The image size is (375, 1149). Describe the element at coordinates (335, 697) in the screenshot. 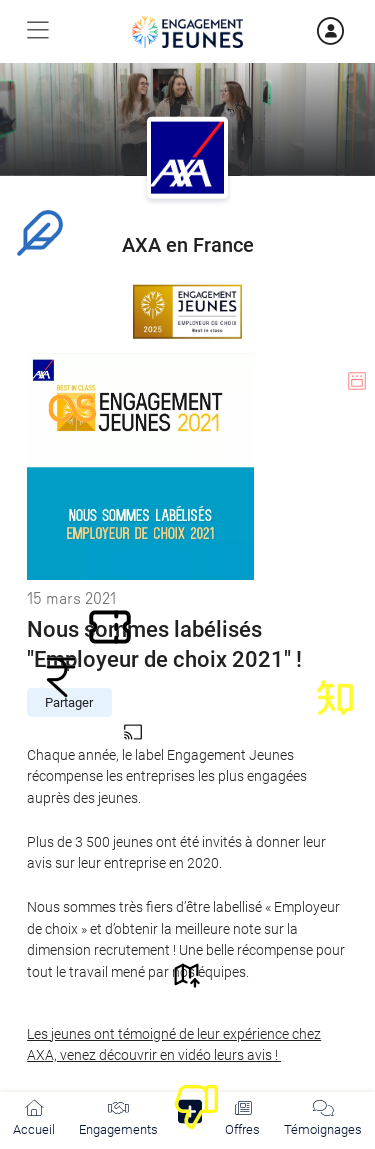

I see `open zhihu app` at that location.